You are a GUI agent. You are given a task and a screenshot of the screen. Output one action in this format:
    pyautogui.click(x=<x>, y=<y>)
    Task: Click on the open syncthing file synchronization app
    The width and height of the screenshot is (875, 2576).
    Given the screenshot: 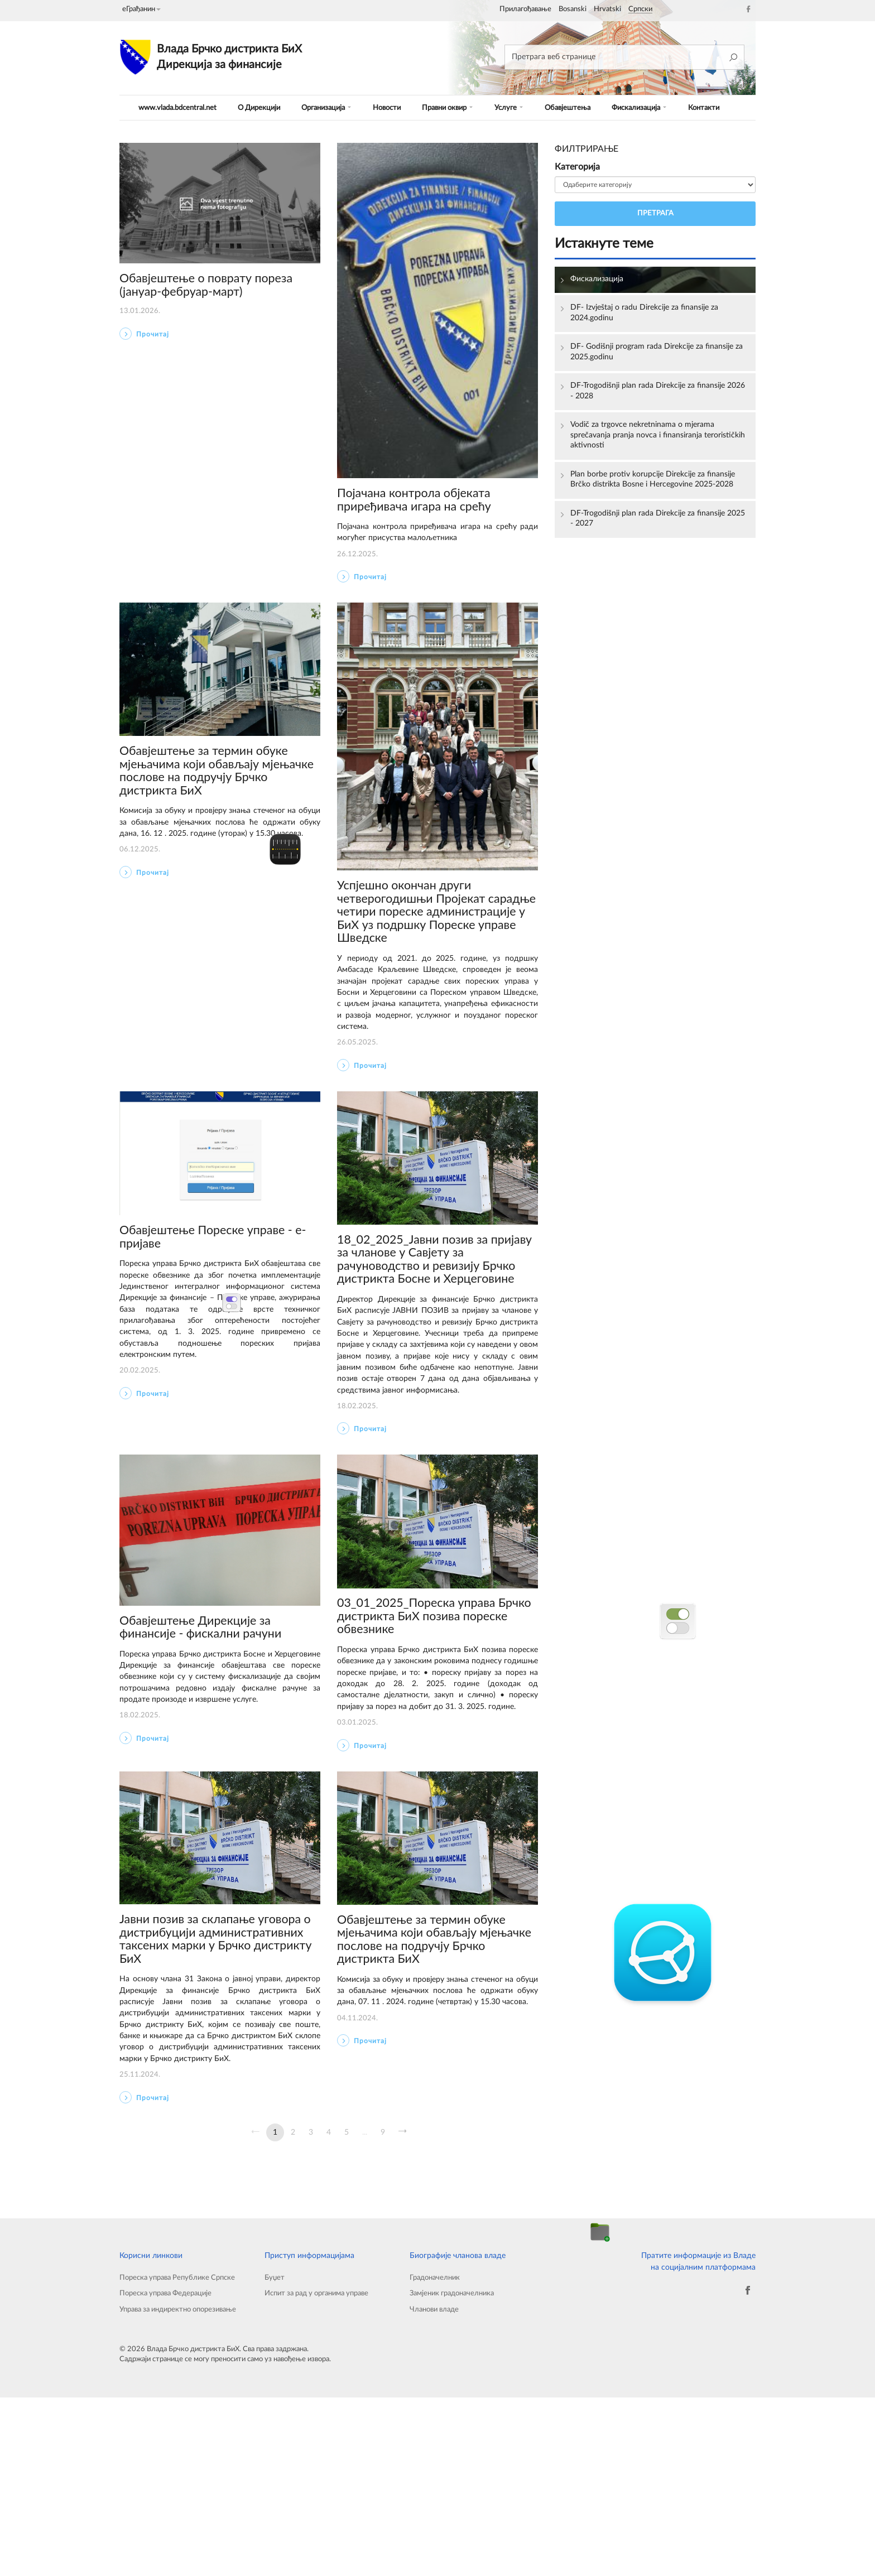 What is the action you would take?
    pyautogui.click(x=662, y=1952)
    